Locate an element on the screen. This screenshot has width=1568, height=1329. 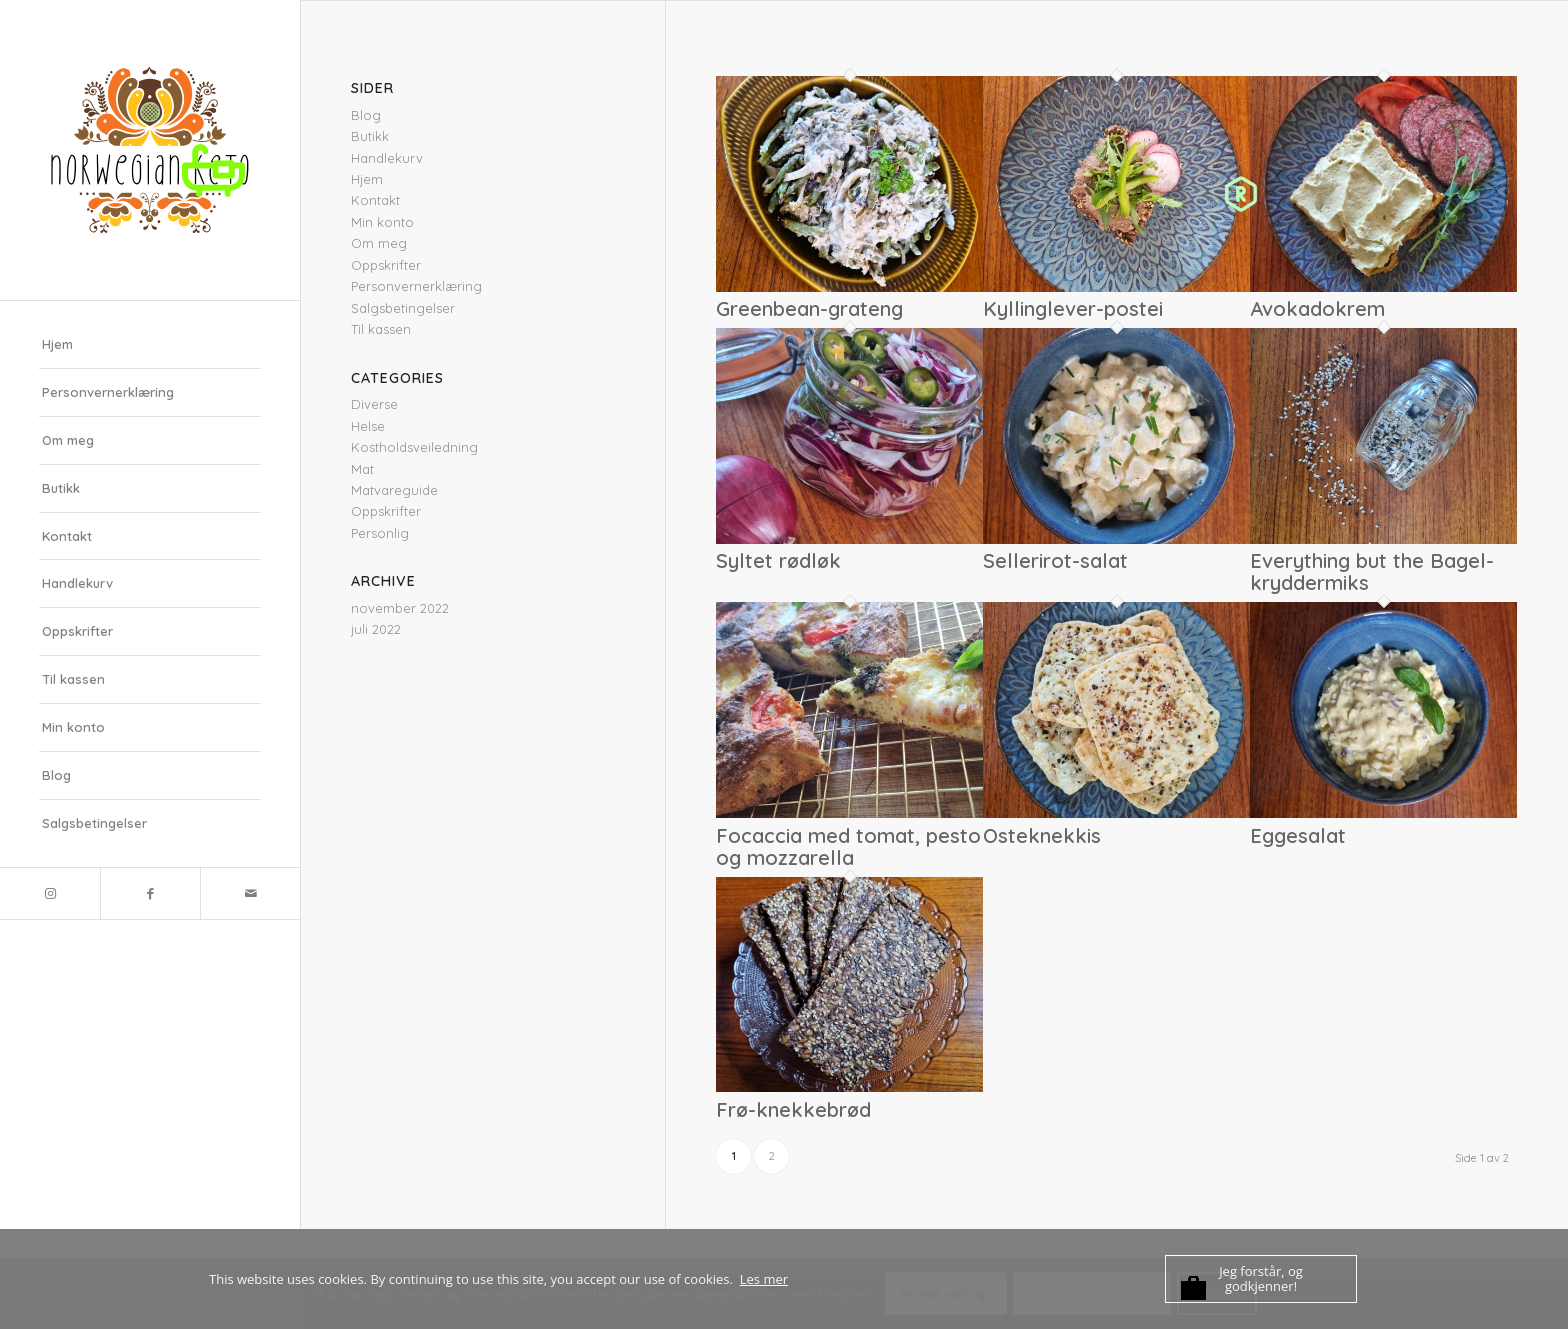
access work-related files or documents is located at coordinates (1193, 1288).